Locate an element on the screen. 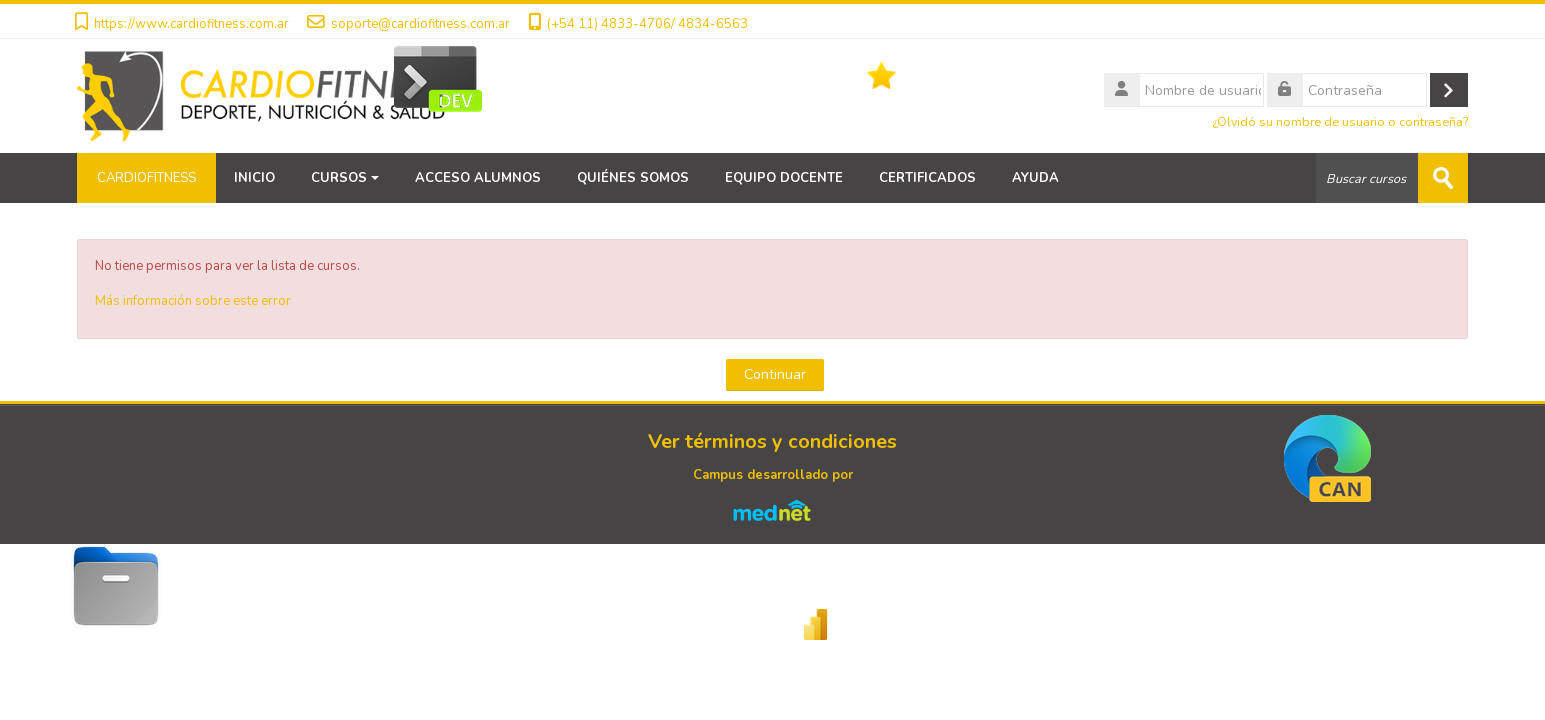  open microsoft edge canary browser is located at coordinates (1327, 458).